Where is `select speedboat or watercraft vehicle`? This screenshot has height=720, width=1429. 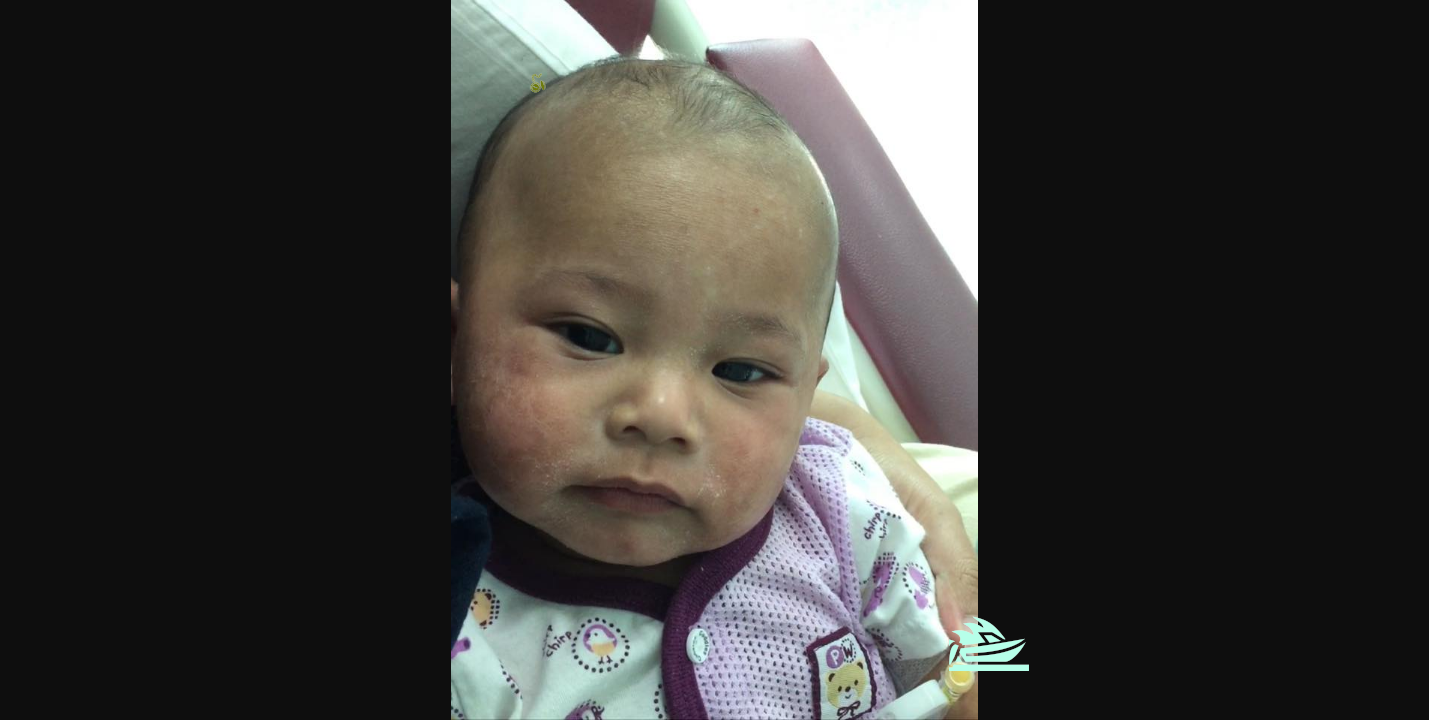 select speedboat or watercraft vehicle is located at coordinates (989, 631).